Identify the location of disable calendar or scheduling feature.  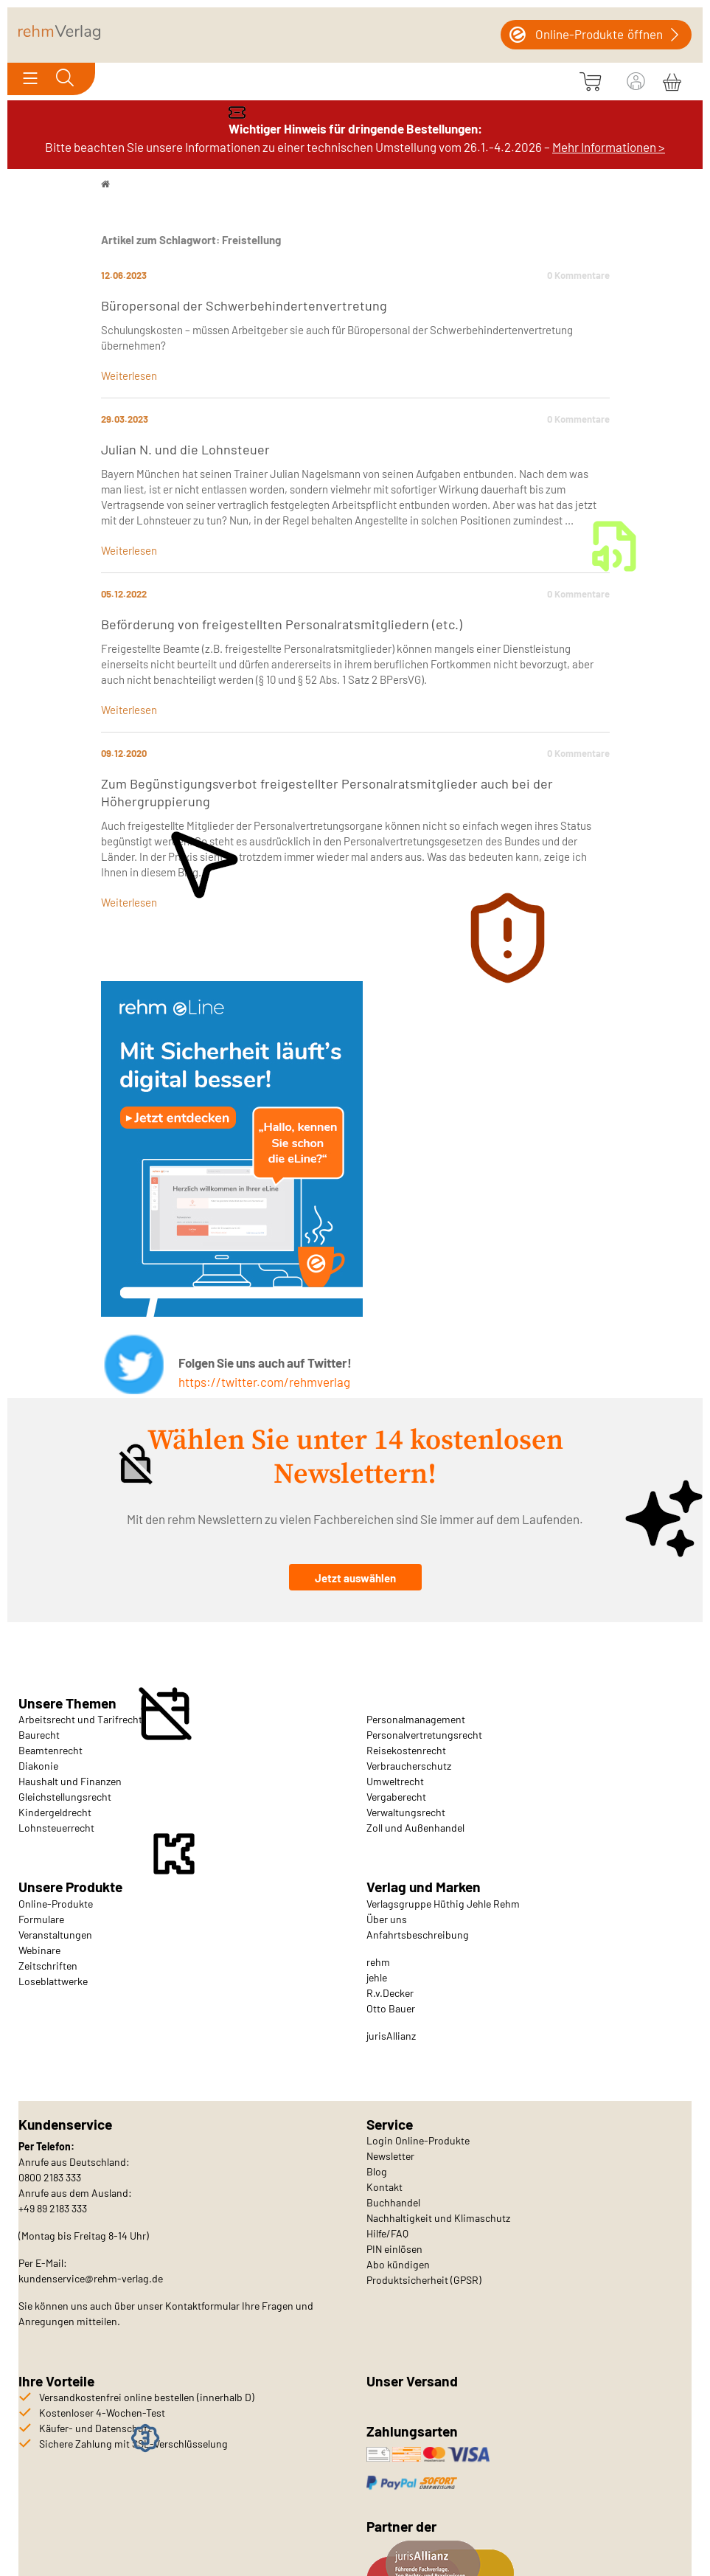
(165, 1714).